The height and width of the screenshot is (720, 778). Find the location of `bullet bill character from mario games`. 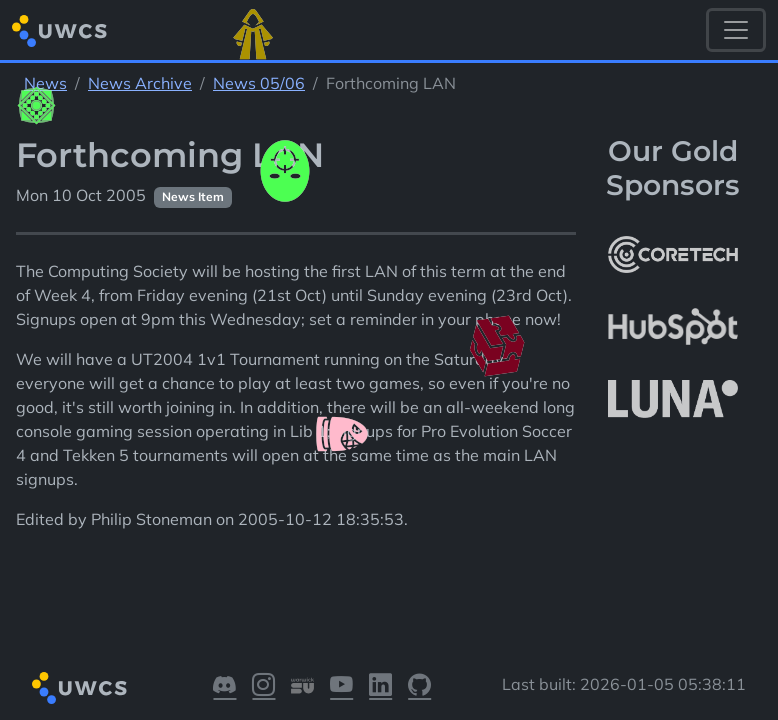

bullet bill character from mario games is located at coordinates (342, 434).